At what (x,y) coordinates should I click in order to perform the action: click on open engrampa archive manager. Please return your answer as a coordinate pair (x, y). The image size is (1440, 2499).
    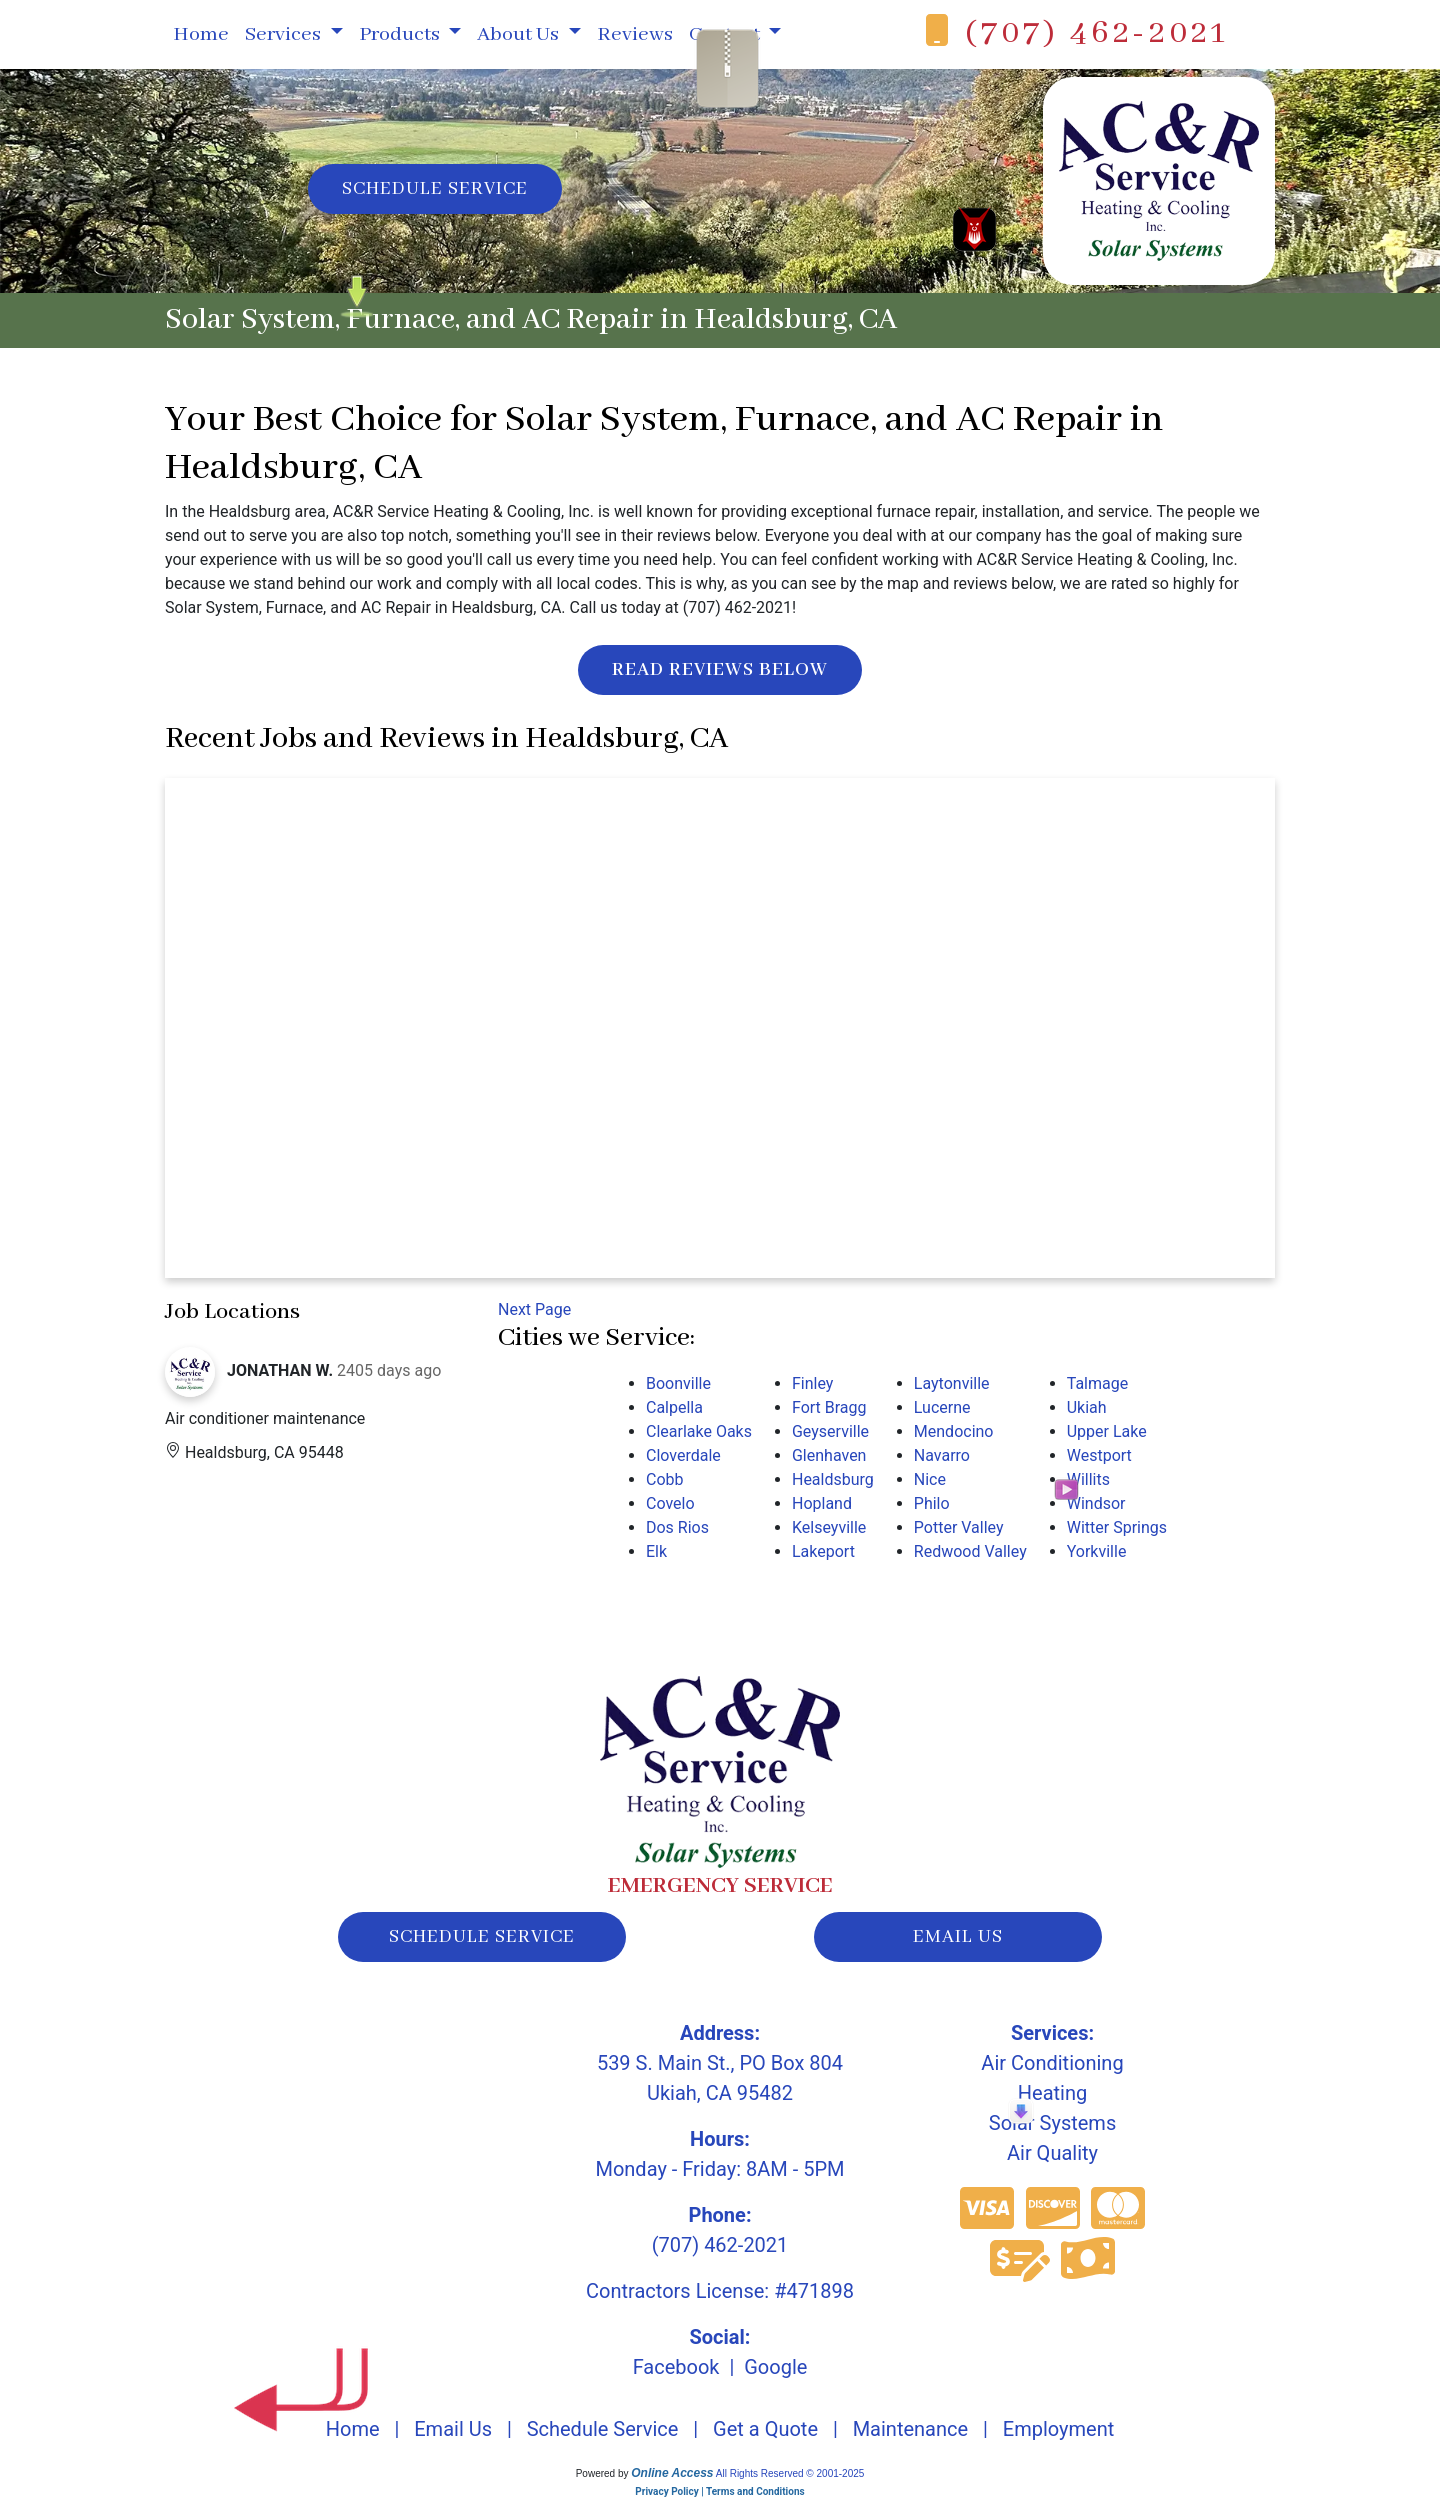
    Looking at the image, I should click on (727, 68).